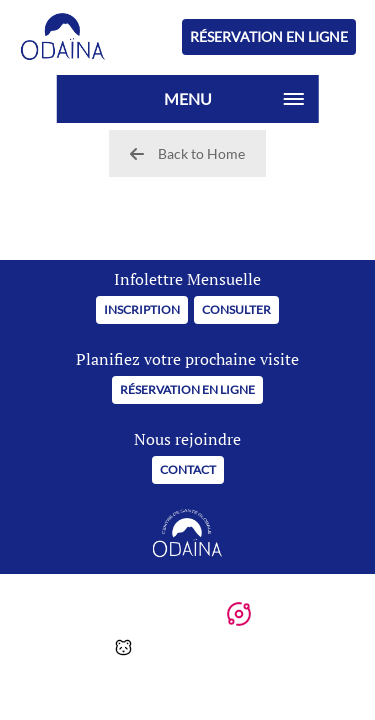 This screenshot has height=720, width=375. I want to click on access panda or animal-themed content, so click(123, 647).